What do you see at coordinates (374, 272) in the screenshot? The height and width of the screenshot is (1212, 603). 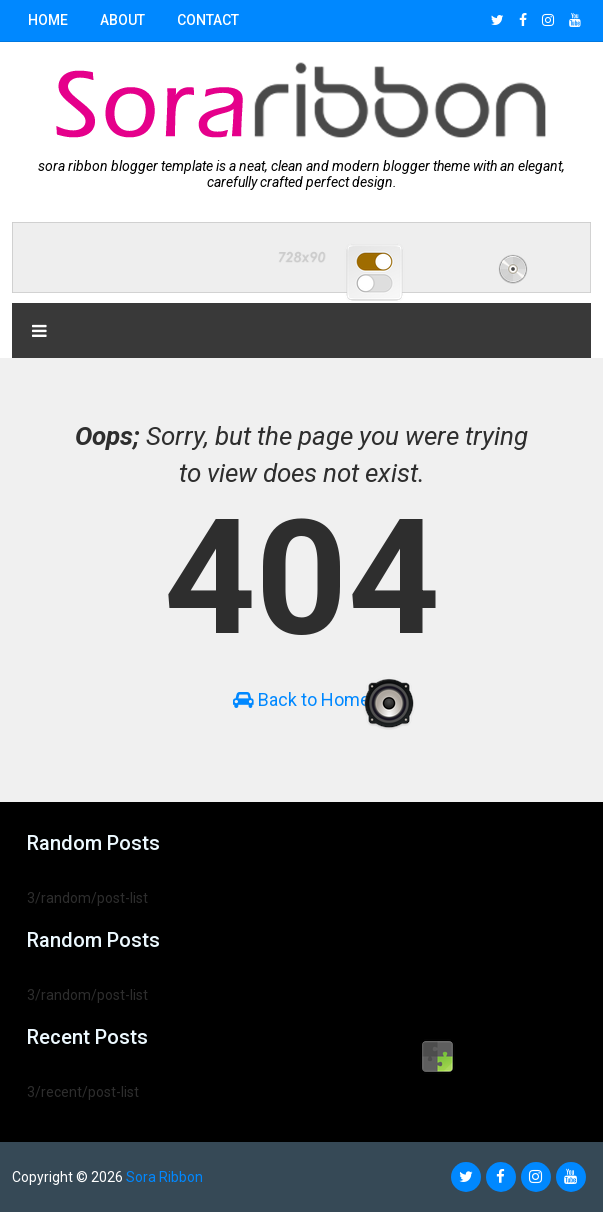 I see `open gnome tweaks application` at bounding box center [374, 272].